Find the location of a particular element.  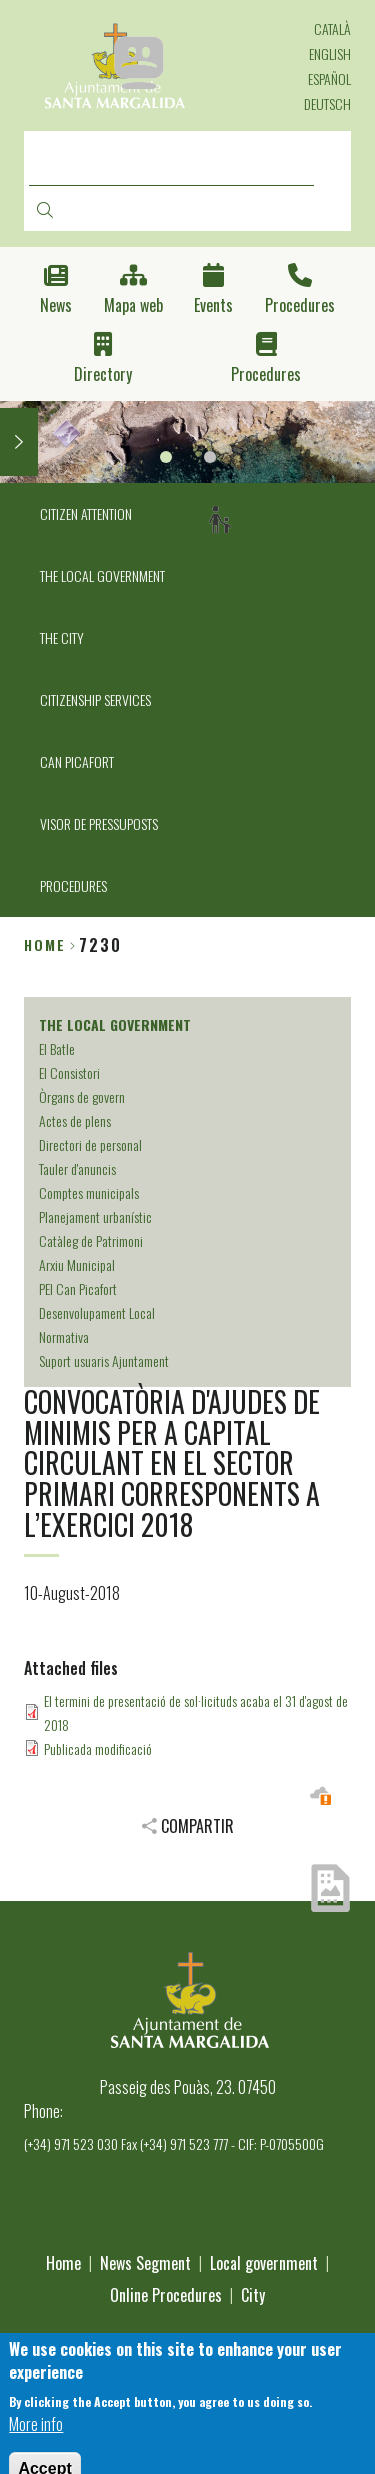

indicates a severe weather alert or warning is located at coordinates (320, 1794).